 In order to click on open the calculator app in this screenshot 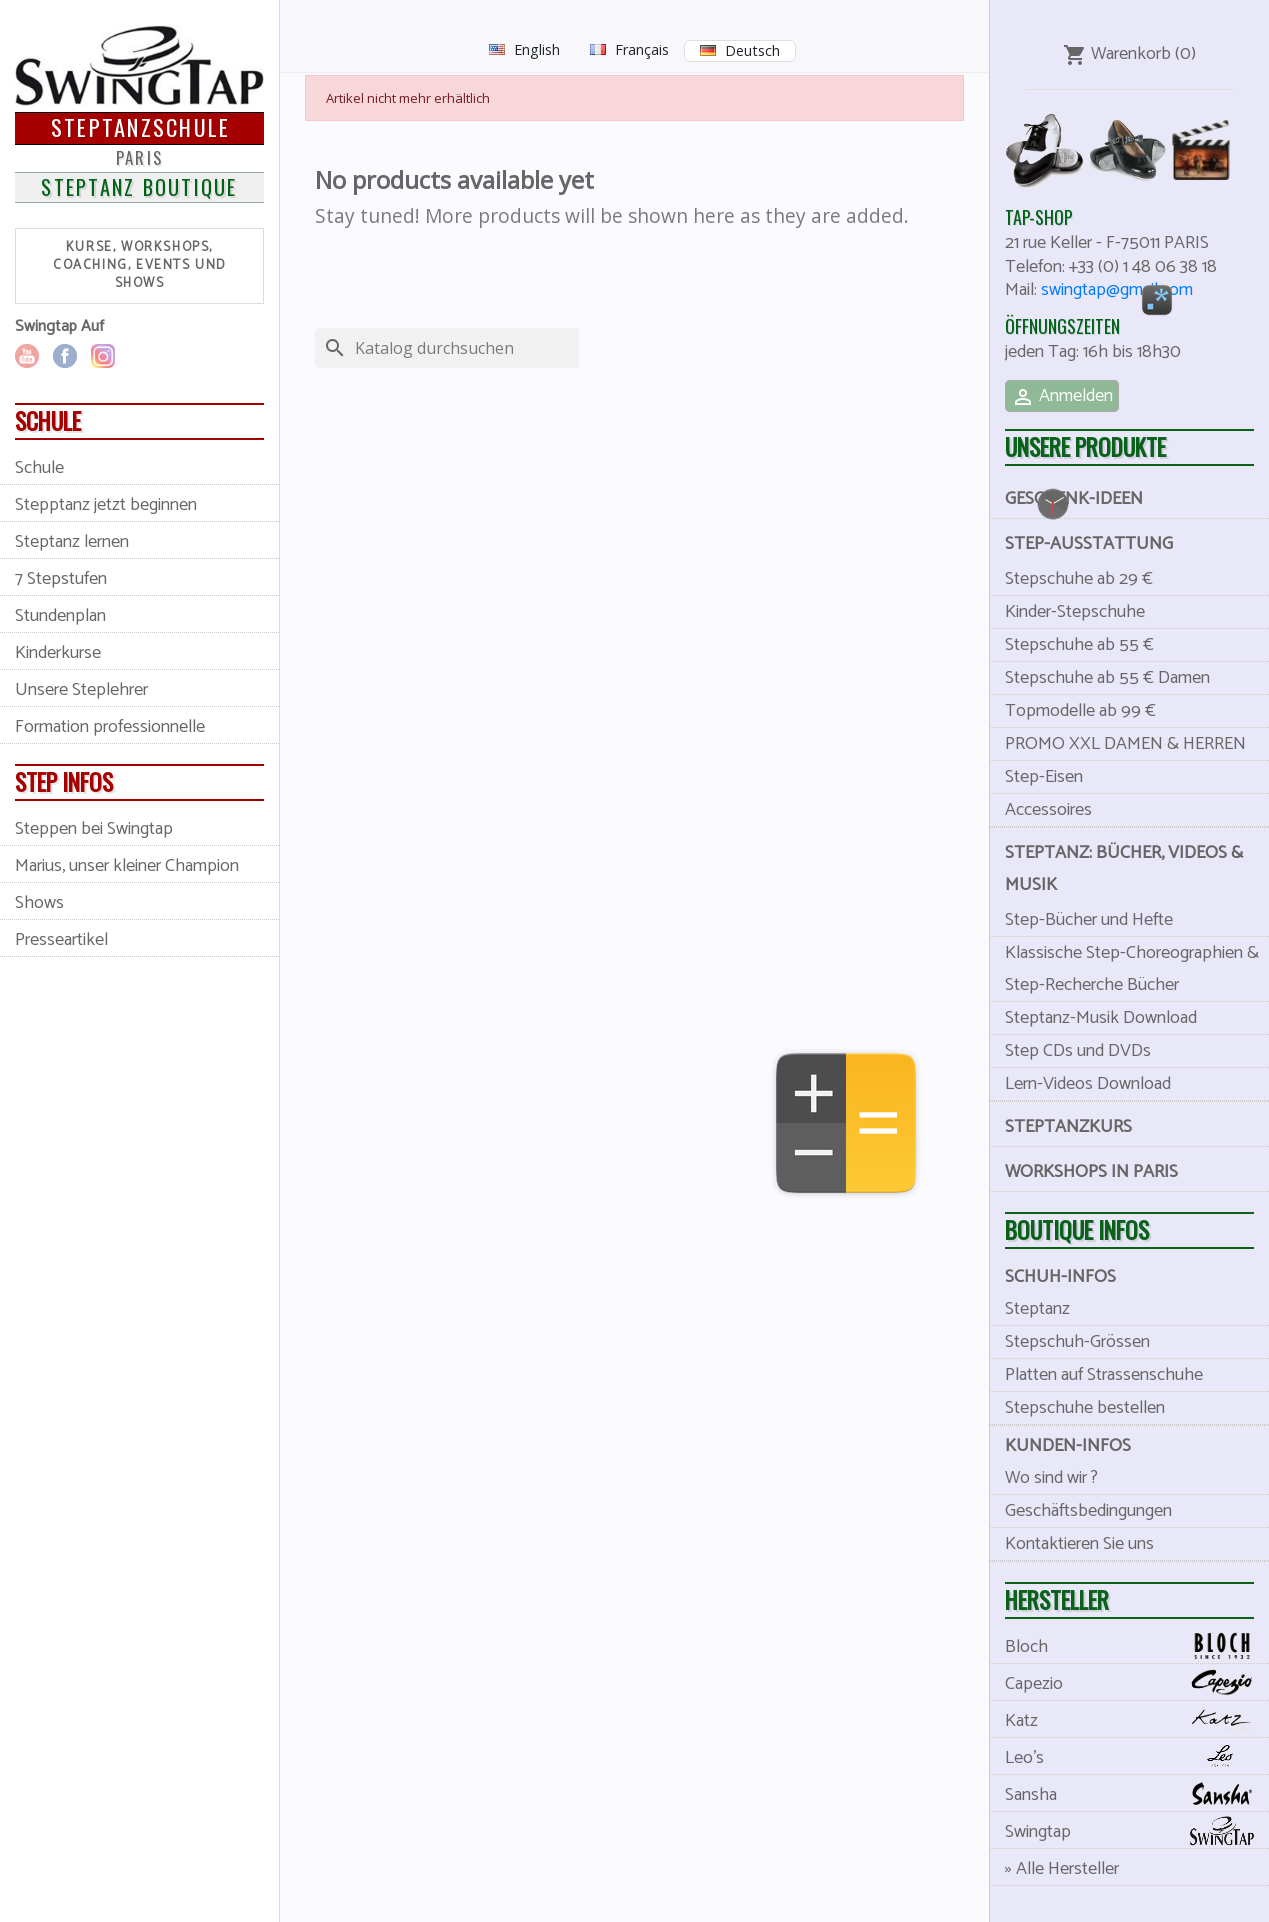, I will do `click(846, 1123)`.